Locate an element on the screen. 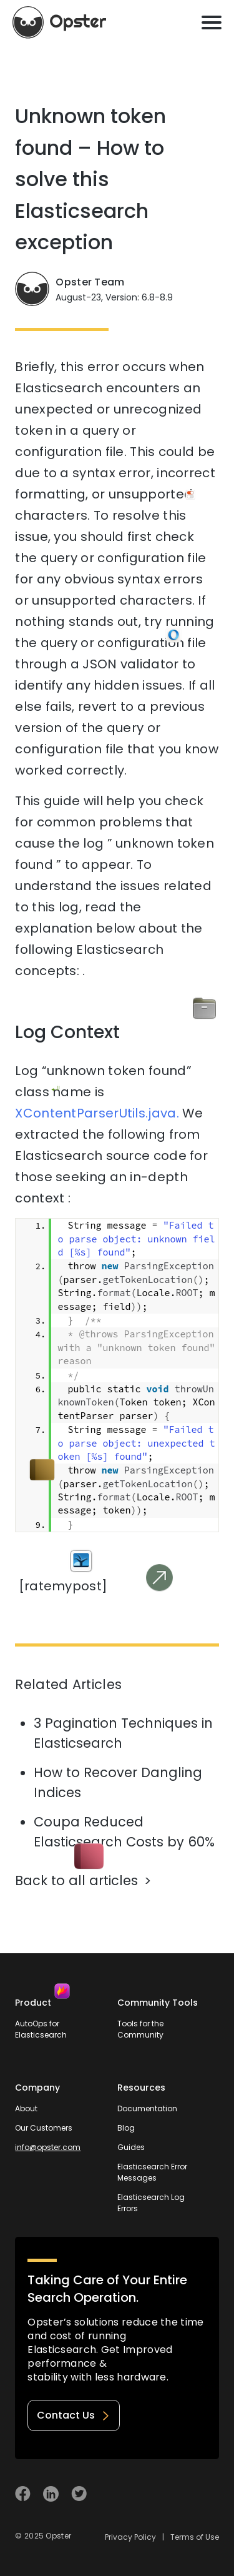 The width and height of the screenshot is (234, 2576). open shotwell photo manager is located at coordinates (81, 1561).